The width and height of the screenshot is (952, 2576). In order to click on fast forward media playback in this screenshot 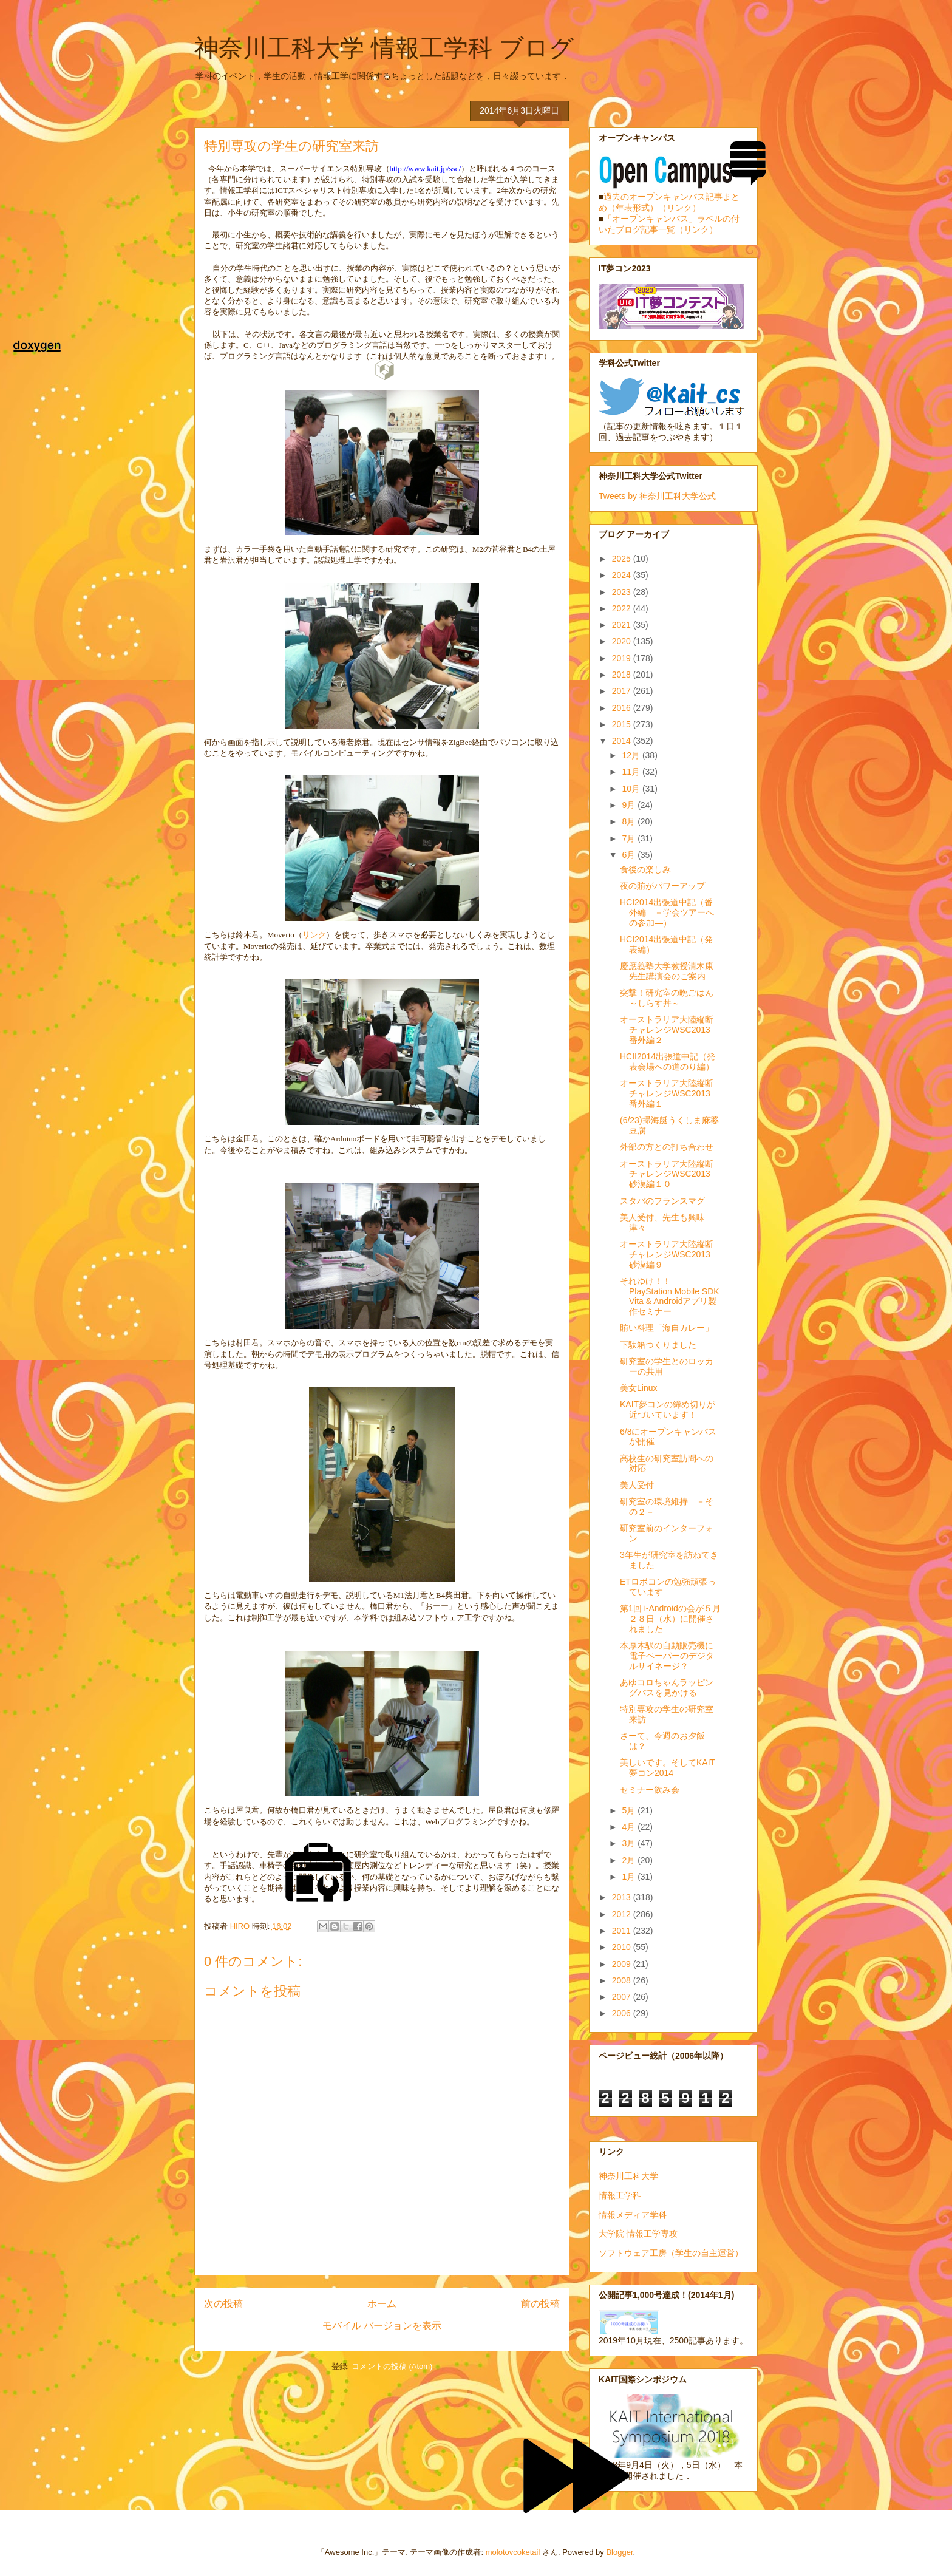, I will do `click(573, 2476)`.